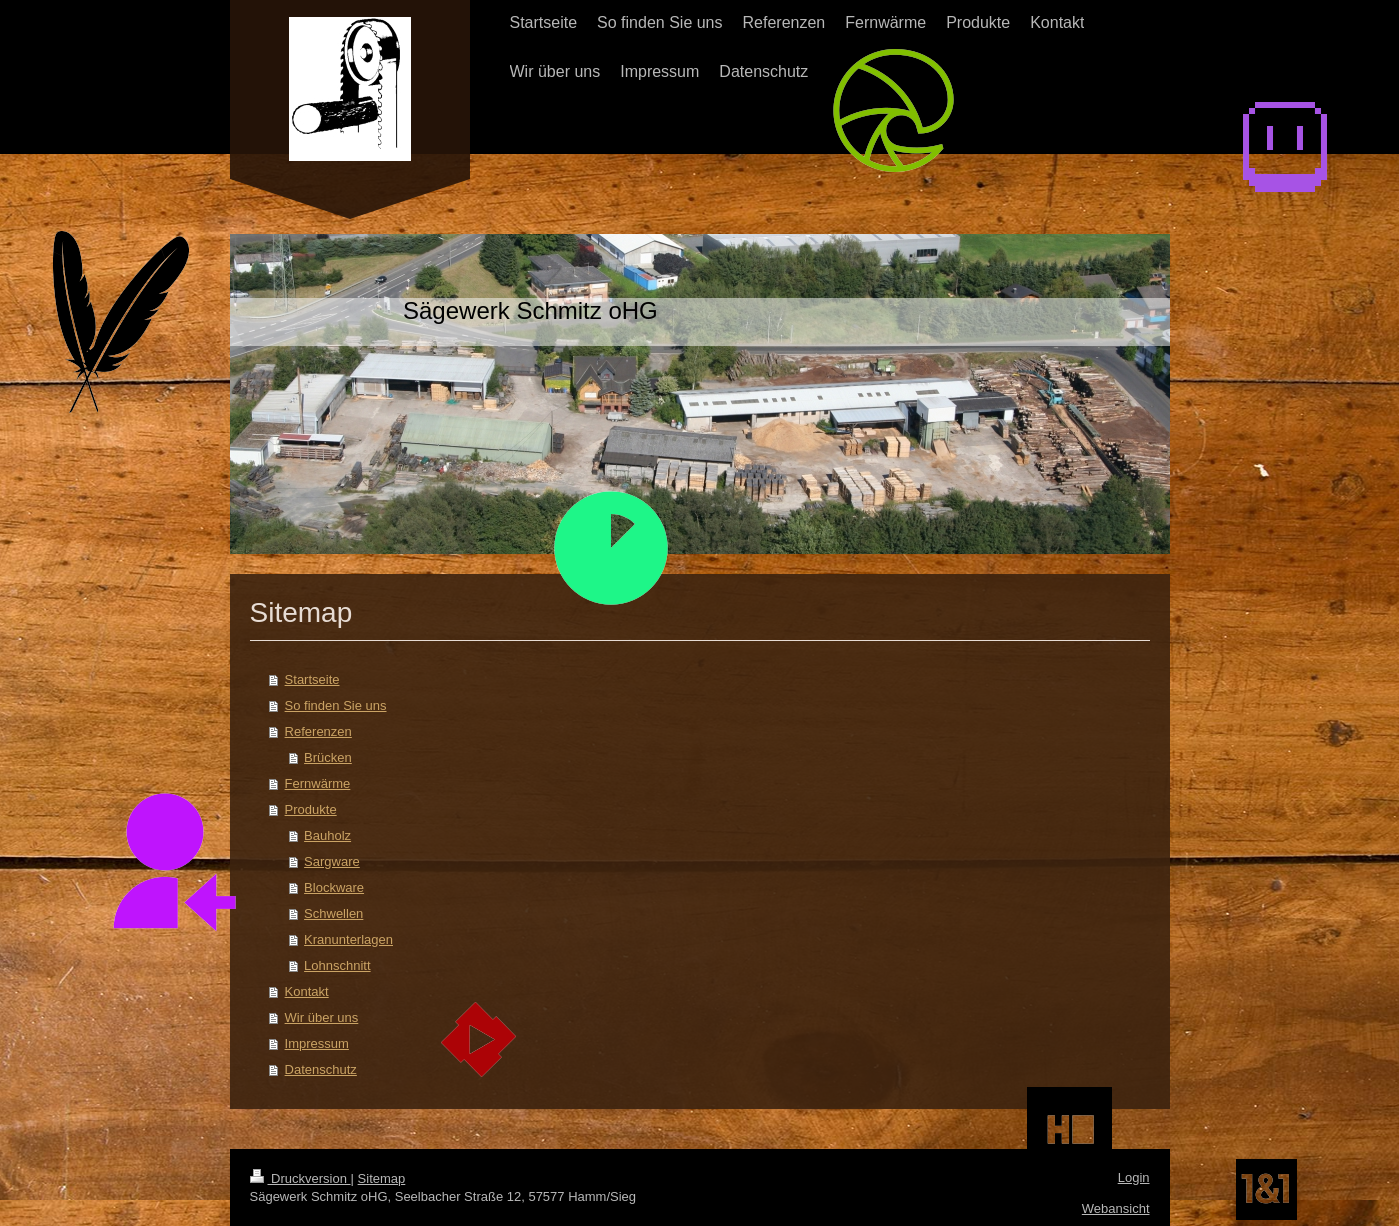 The height and width of the screenshot is (1226, 1399). What do you see at coordinates (1069, 1129) in the screenshot?
I see `link to HackerRank profile` at bounding box center [1069, 1129].